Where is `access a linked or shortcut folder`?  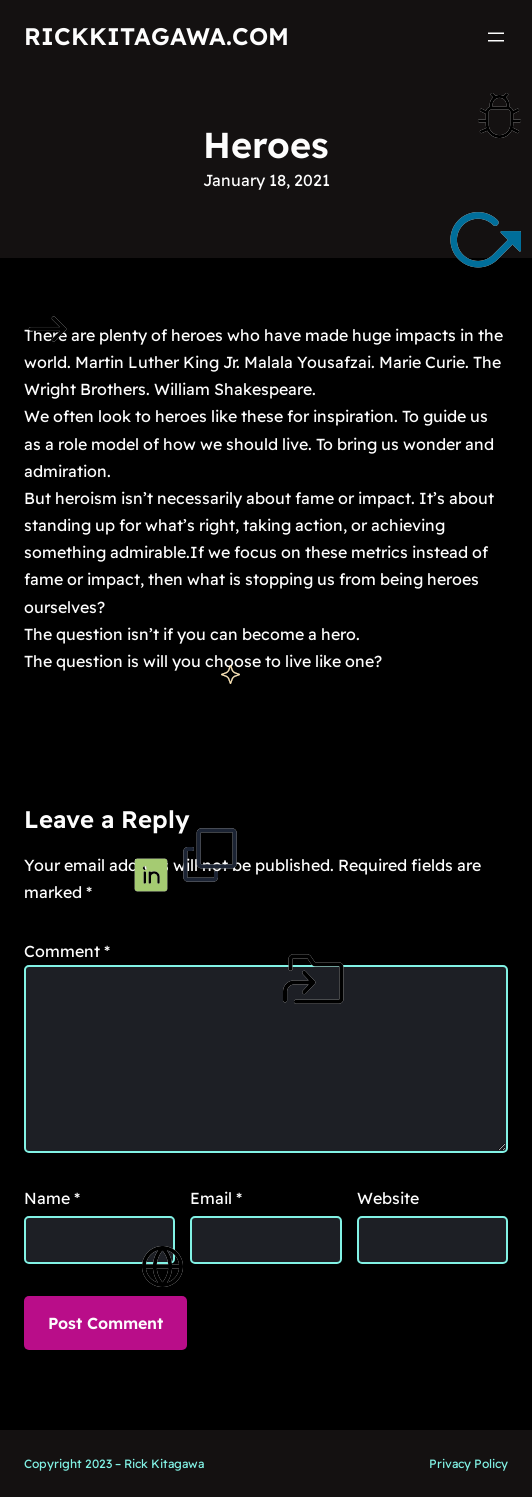
access a linked or shortcut folder is located at coordinates (316, 979).